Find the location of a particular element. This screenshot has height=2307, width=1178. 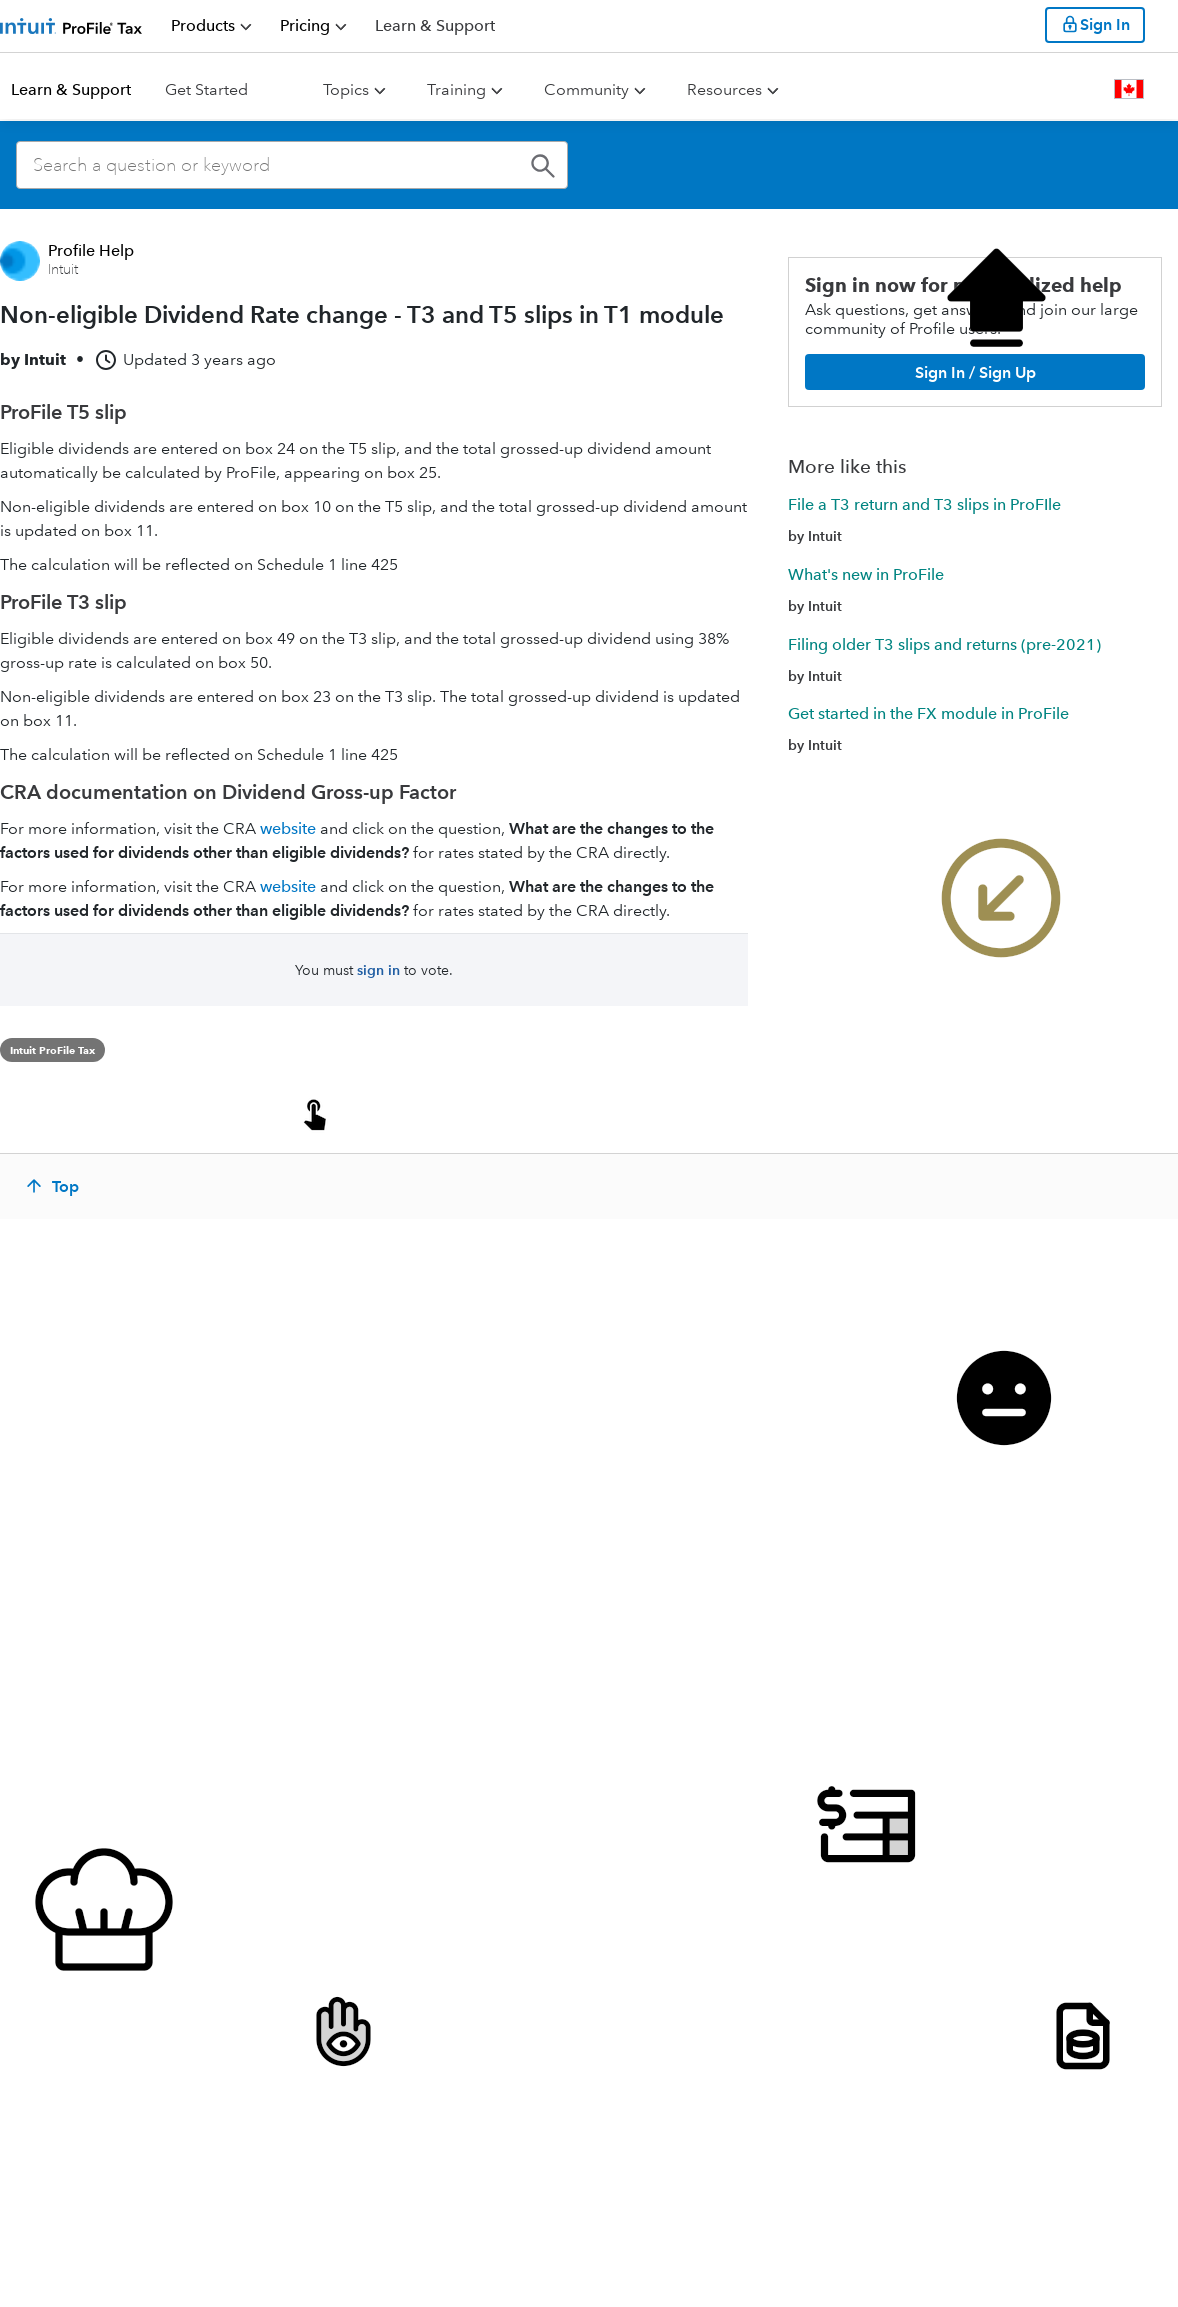

browse recipes or cooking content is located at coordinates (104, 1912).